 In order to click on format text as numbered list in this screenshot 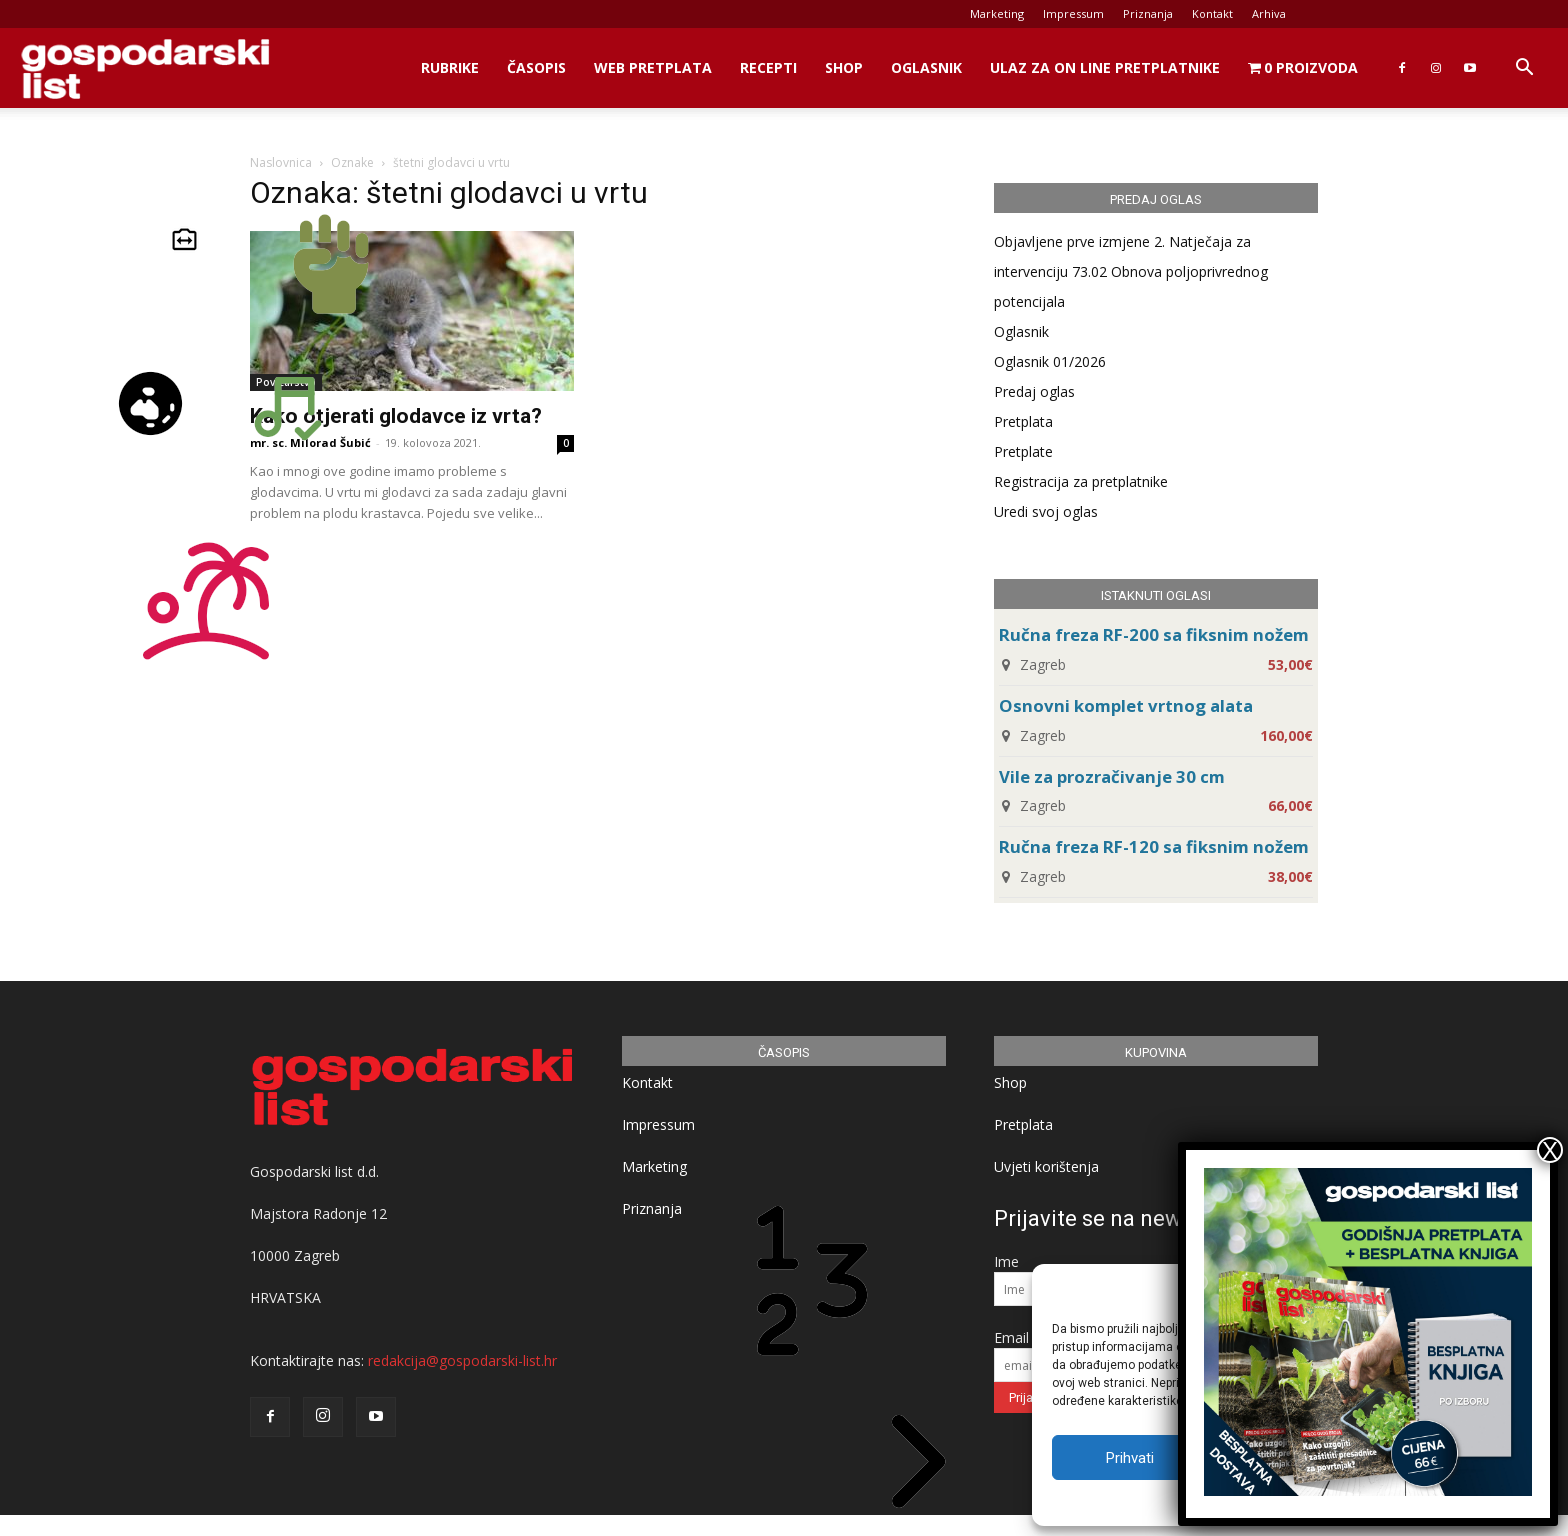, I will do `click(809, 1280)`.